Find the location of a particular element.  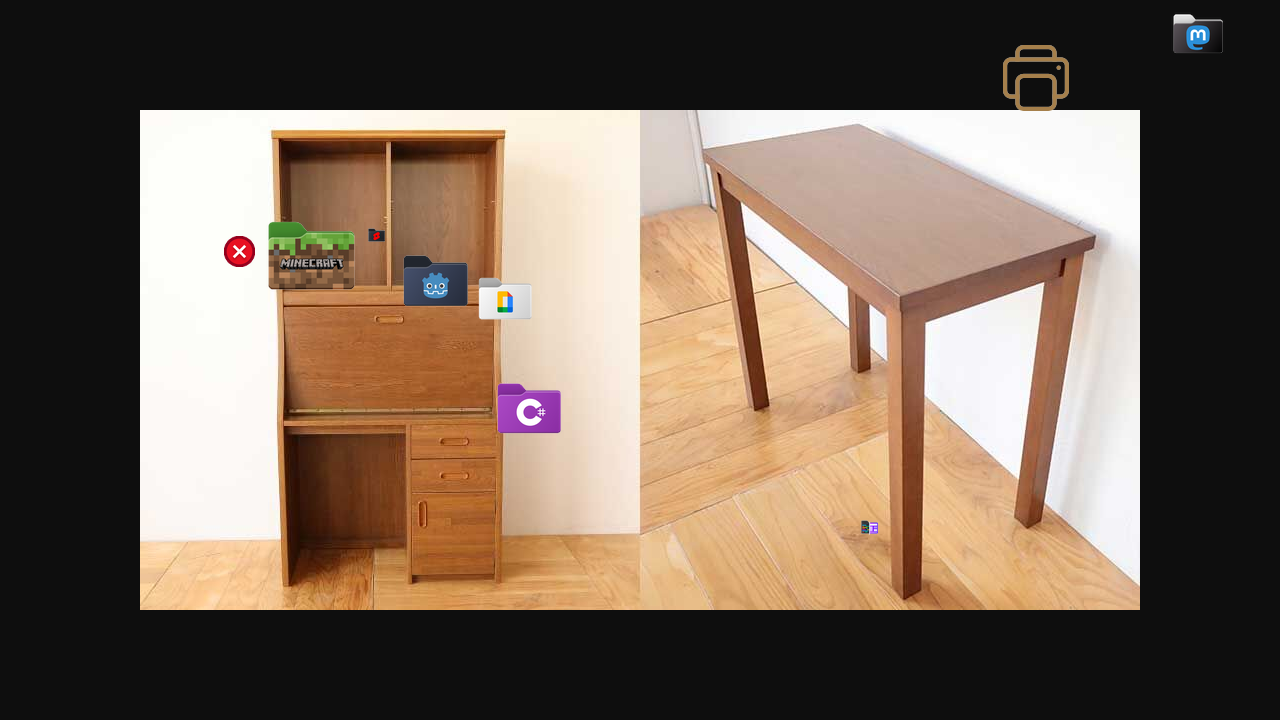

open folder containing google docs files is located at coordinates (505, 300).